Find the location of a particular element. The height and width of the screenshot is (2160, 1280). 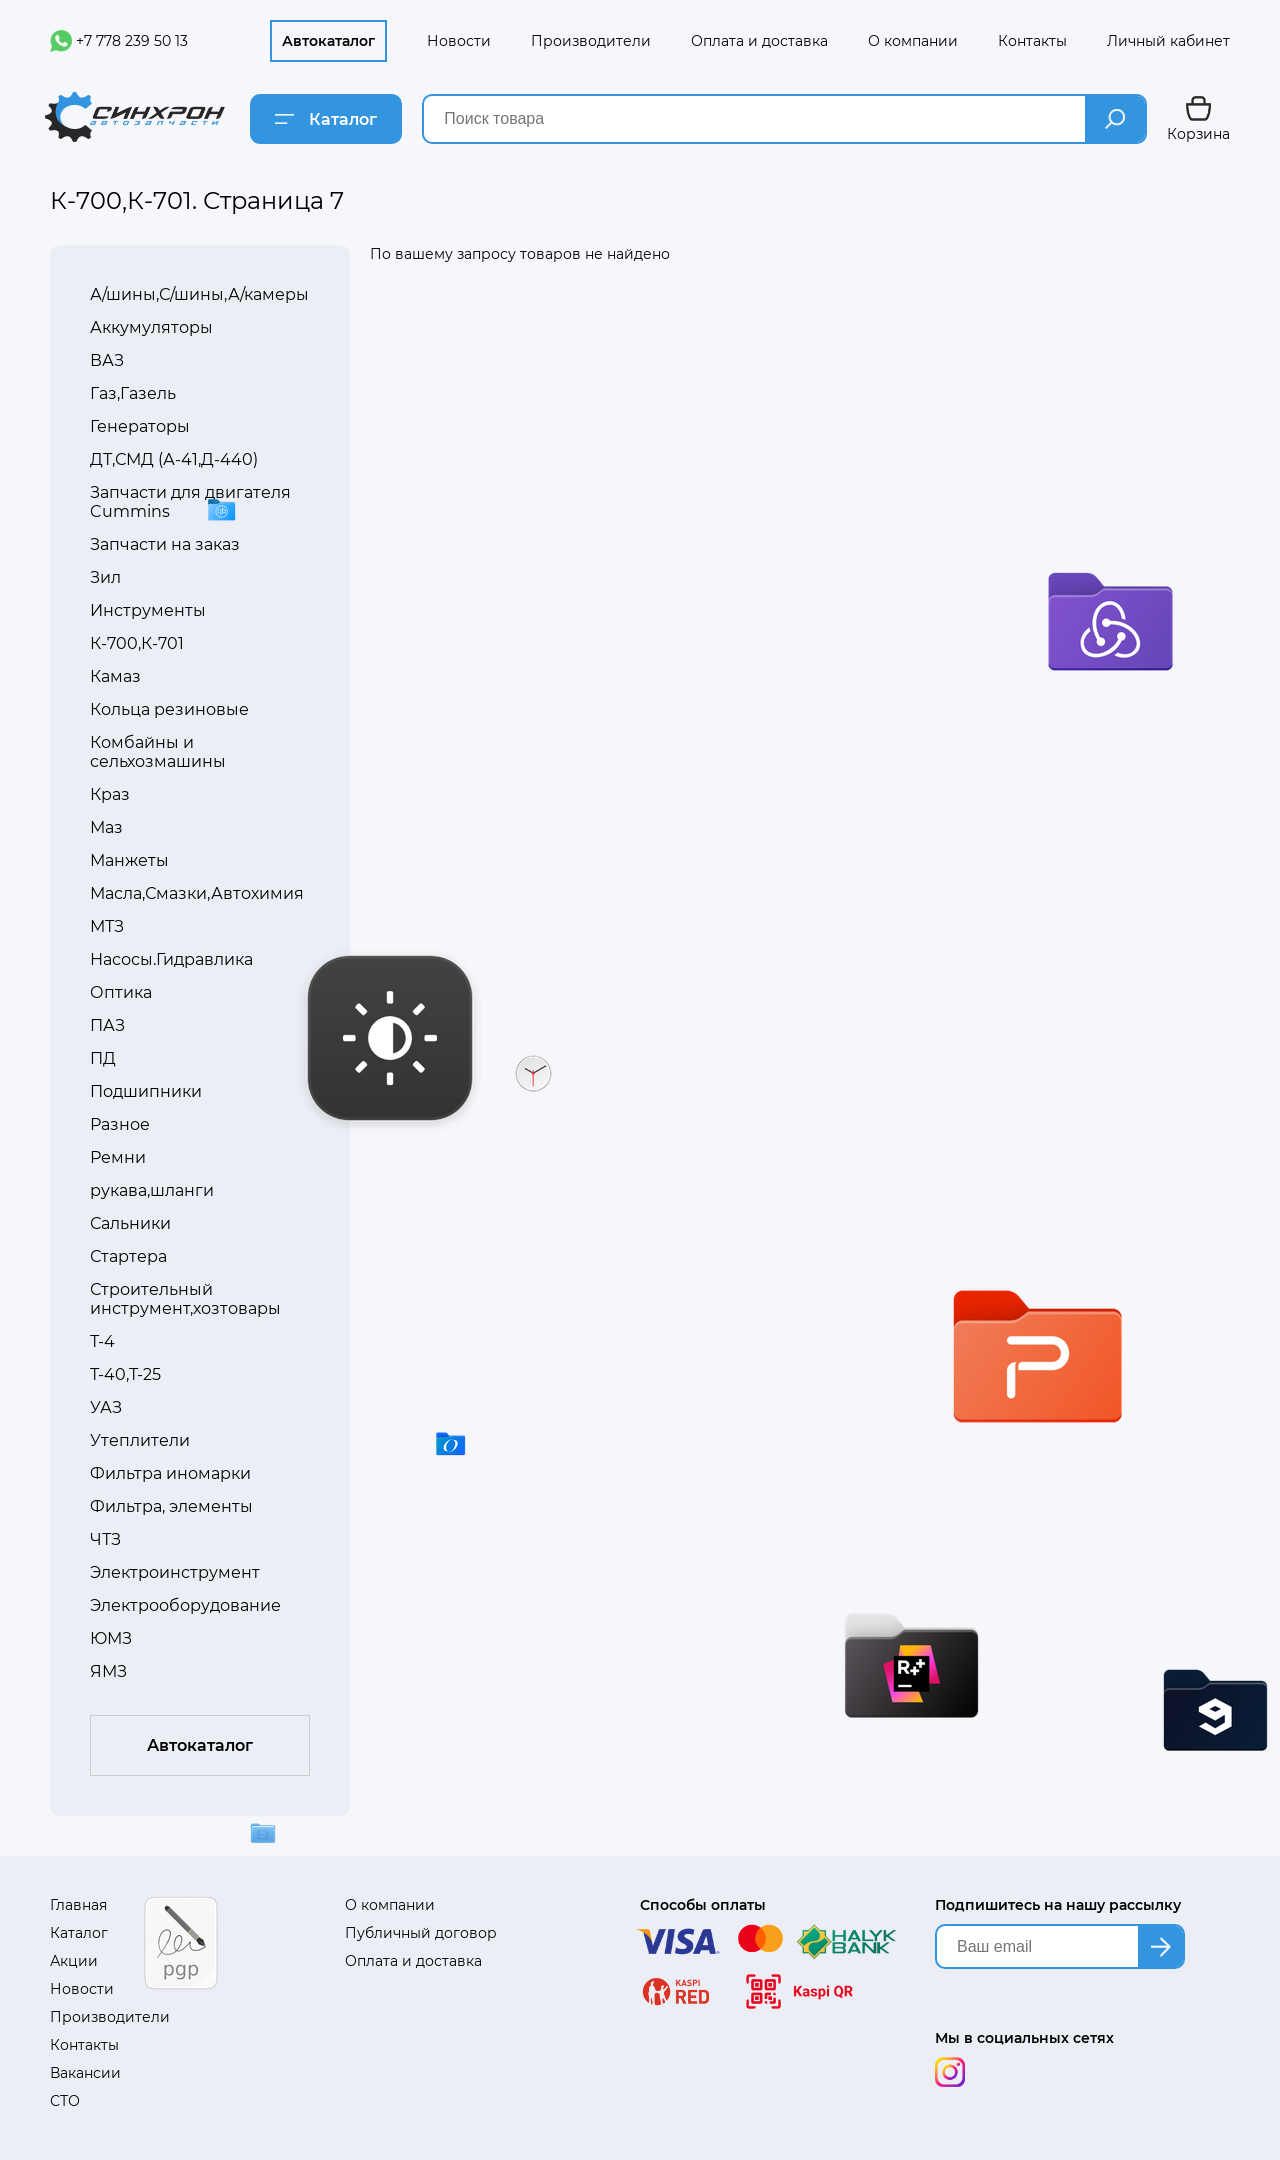

folder containing ReSharper C++ project files is located at coordinates (911, 1669).